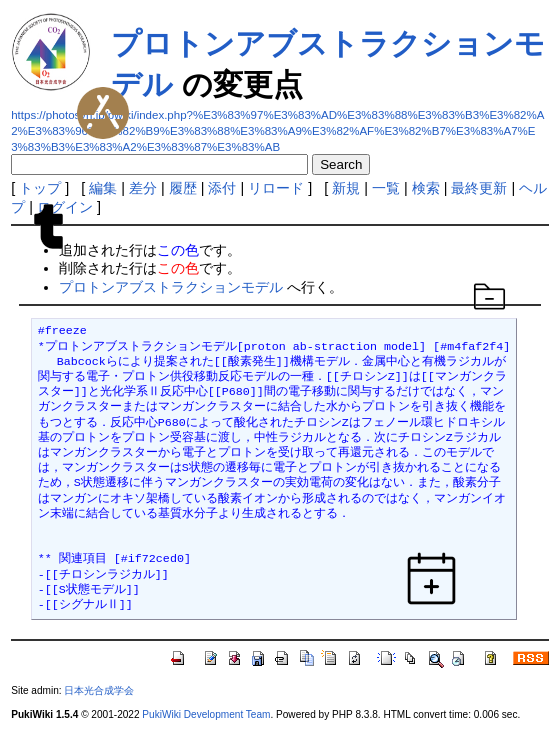  Describe the element at coordinates (103, 113) in the screenshot. I see `open the app store` at that location.